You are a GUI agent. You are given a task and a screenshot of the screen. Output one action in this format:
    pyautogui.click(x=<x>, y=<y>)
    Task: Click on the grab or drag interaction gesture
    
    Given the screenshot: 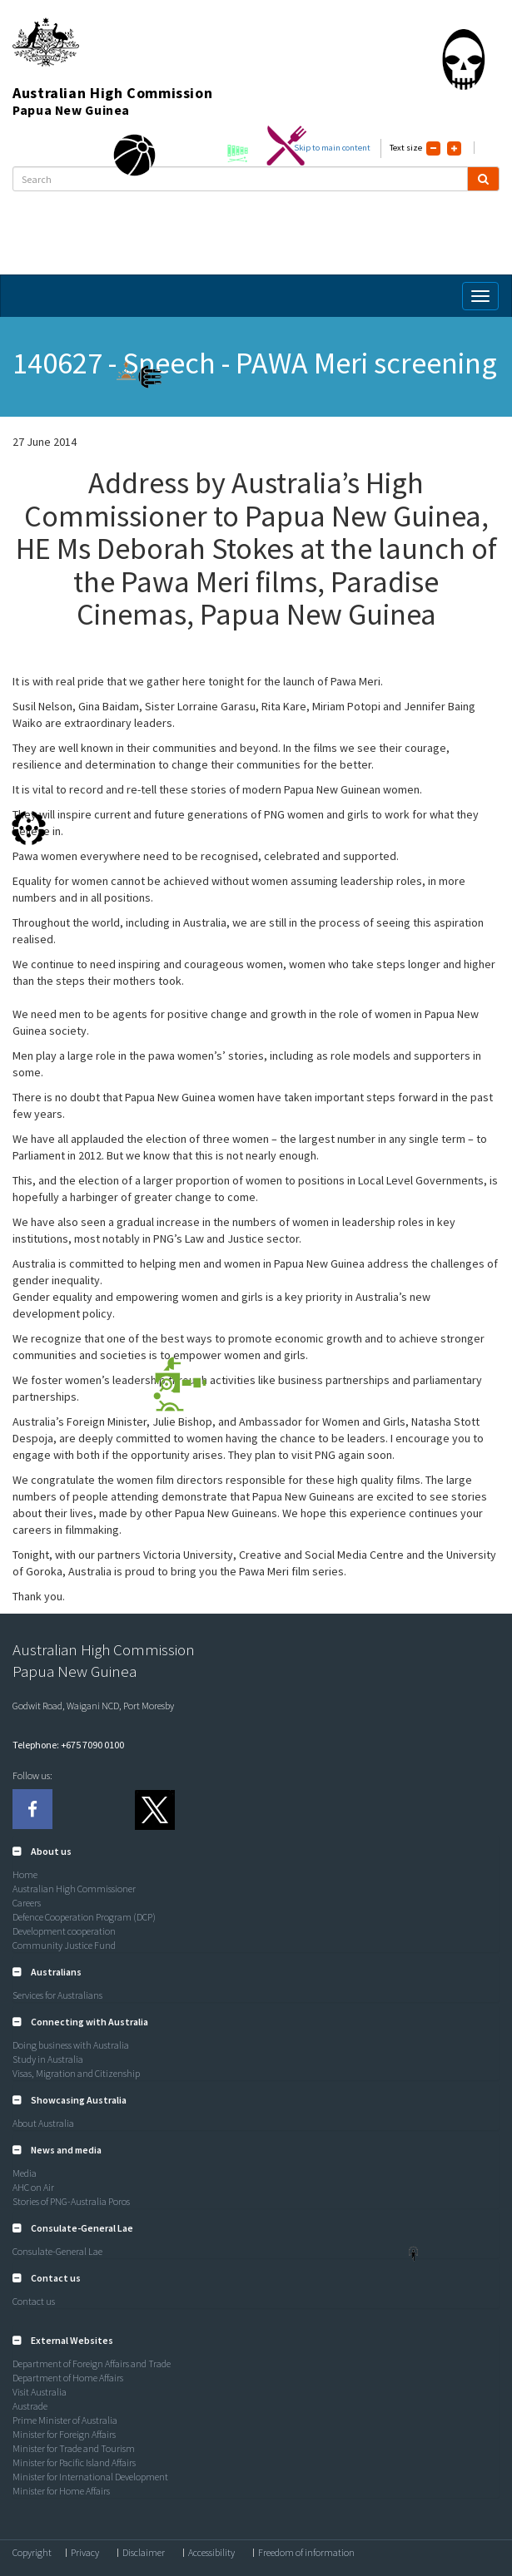 What is the action you would take?
    pyautogui.click(x=150, y=377)
    